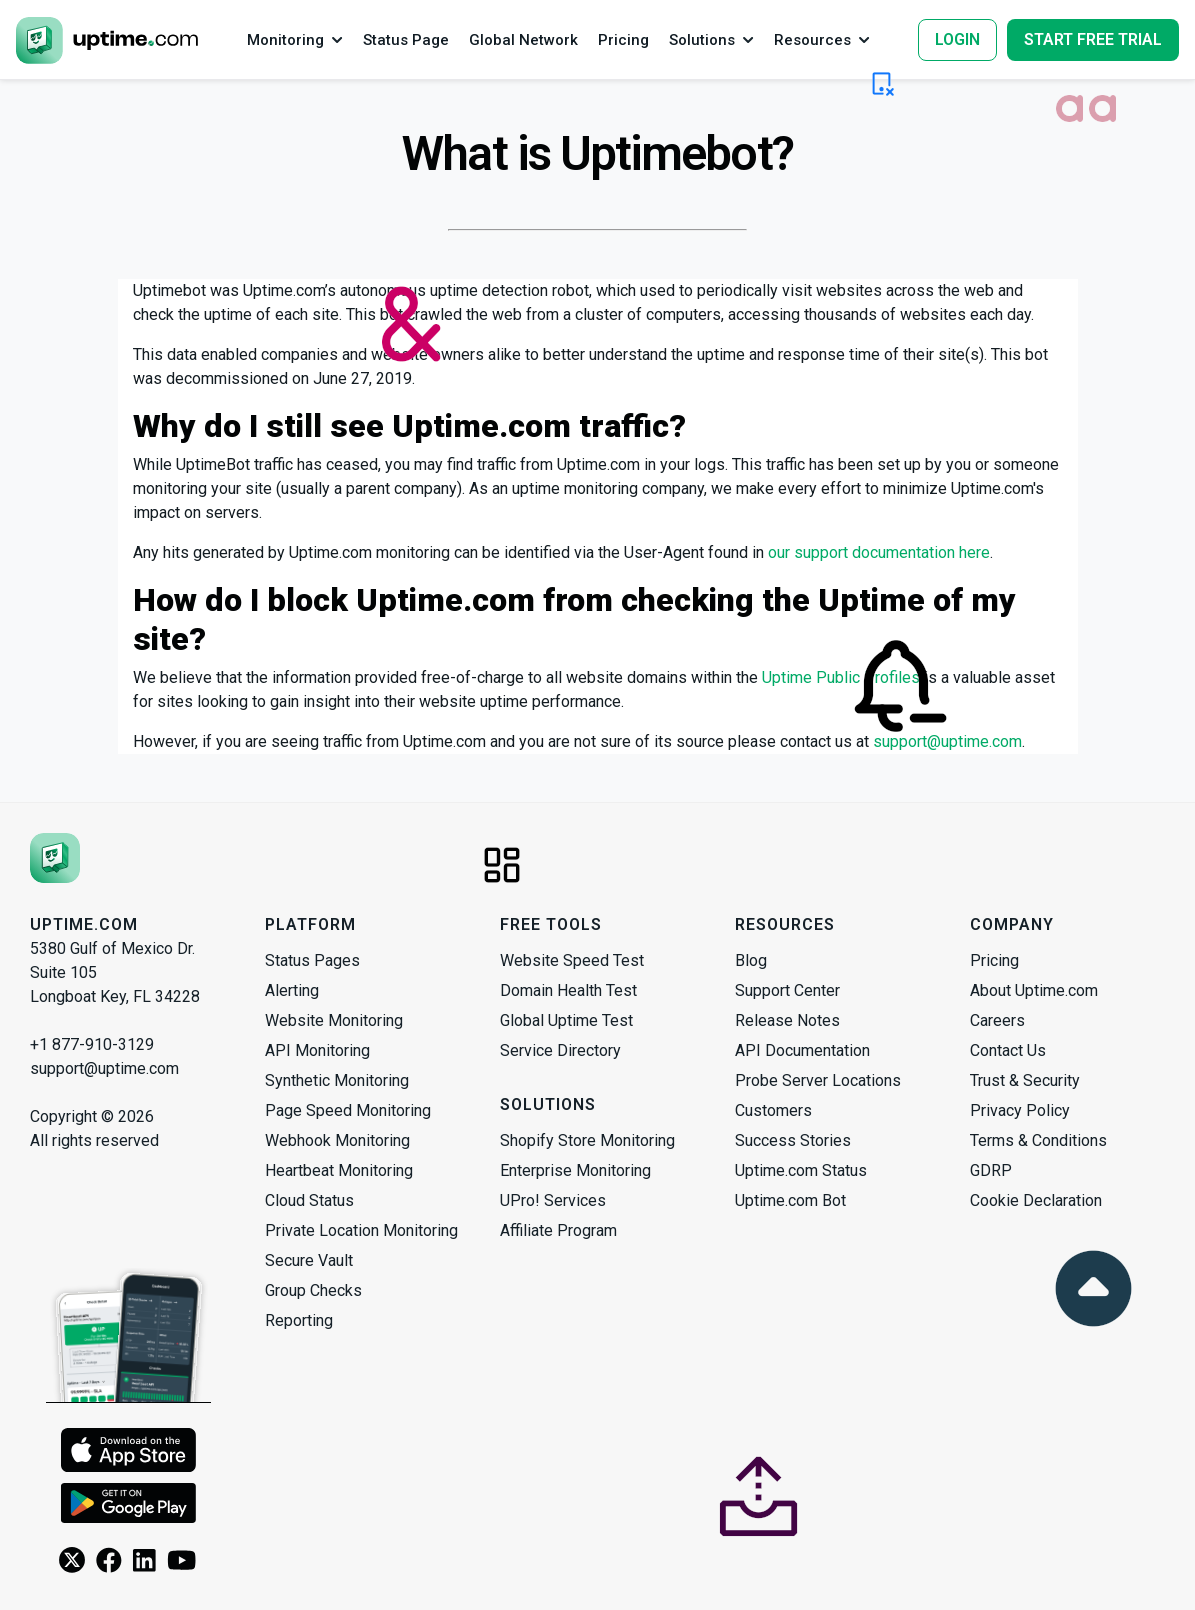  What do you see at coordinates (407, 324) in the screenshot?
I see `insert ampersand symbol or special character` at bounding box center [407, 324].